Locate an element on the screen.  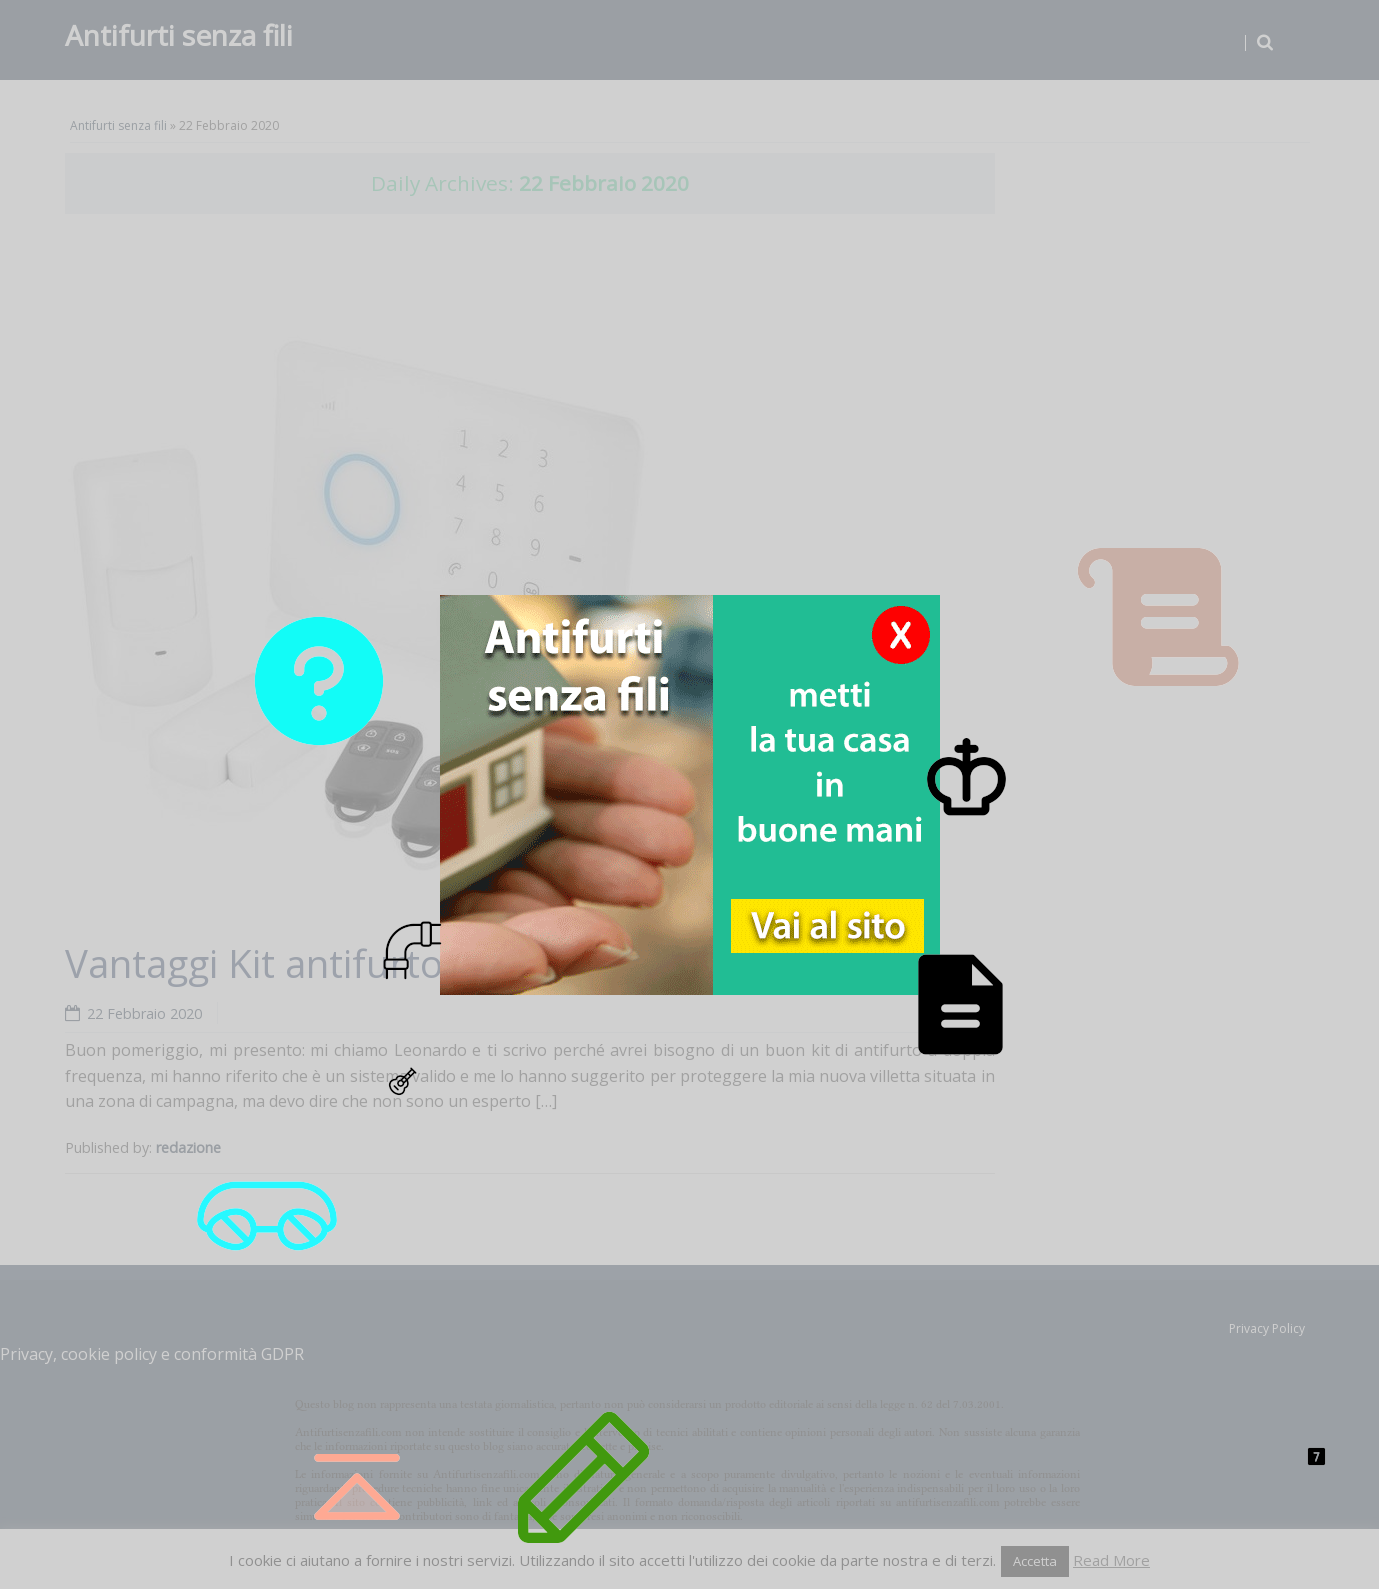
access music or instrument features is located at coordinates (402, 1081).